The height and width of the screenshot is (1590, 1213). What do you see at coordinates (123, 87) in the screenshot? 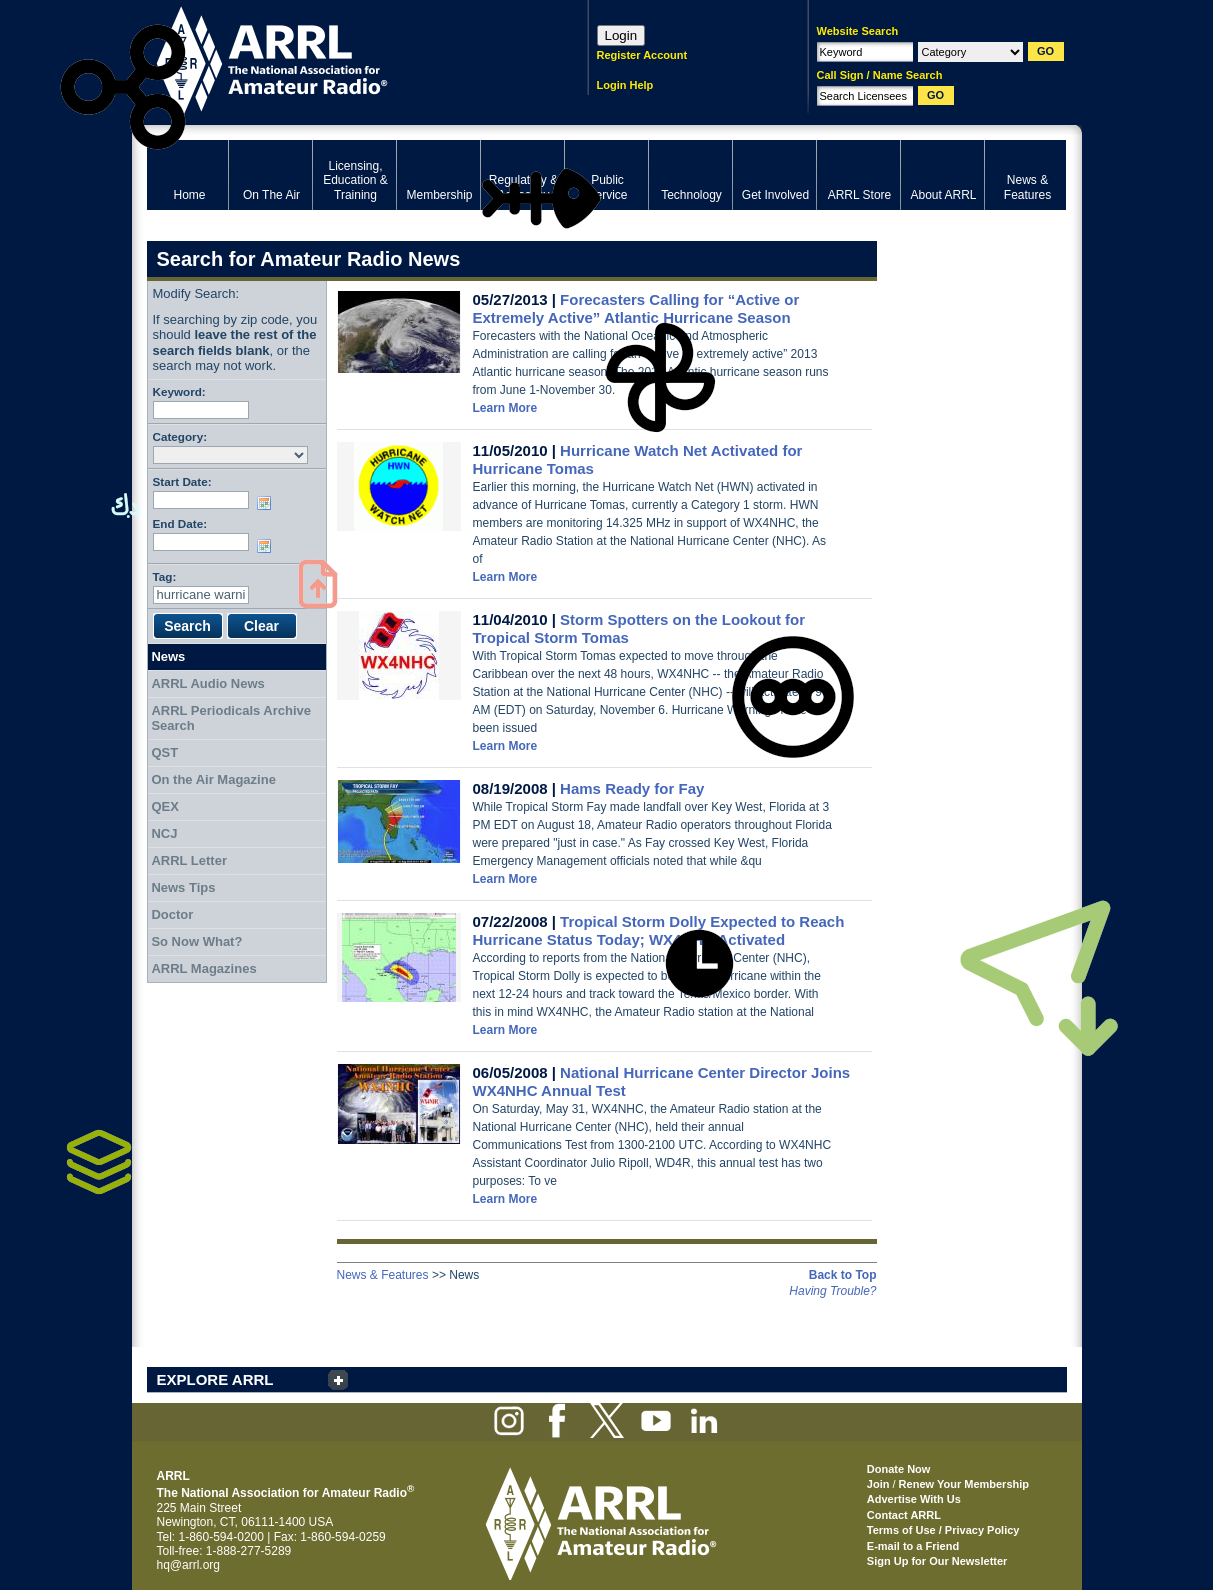
I see `view ripple (XRP) cryptocurrency balance` at bounding box center [123, 87].